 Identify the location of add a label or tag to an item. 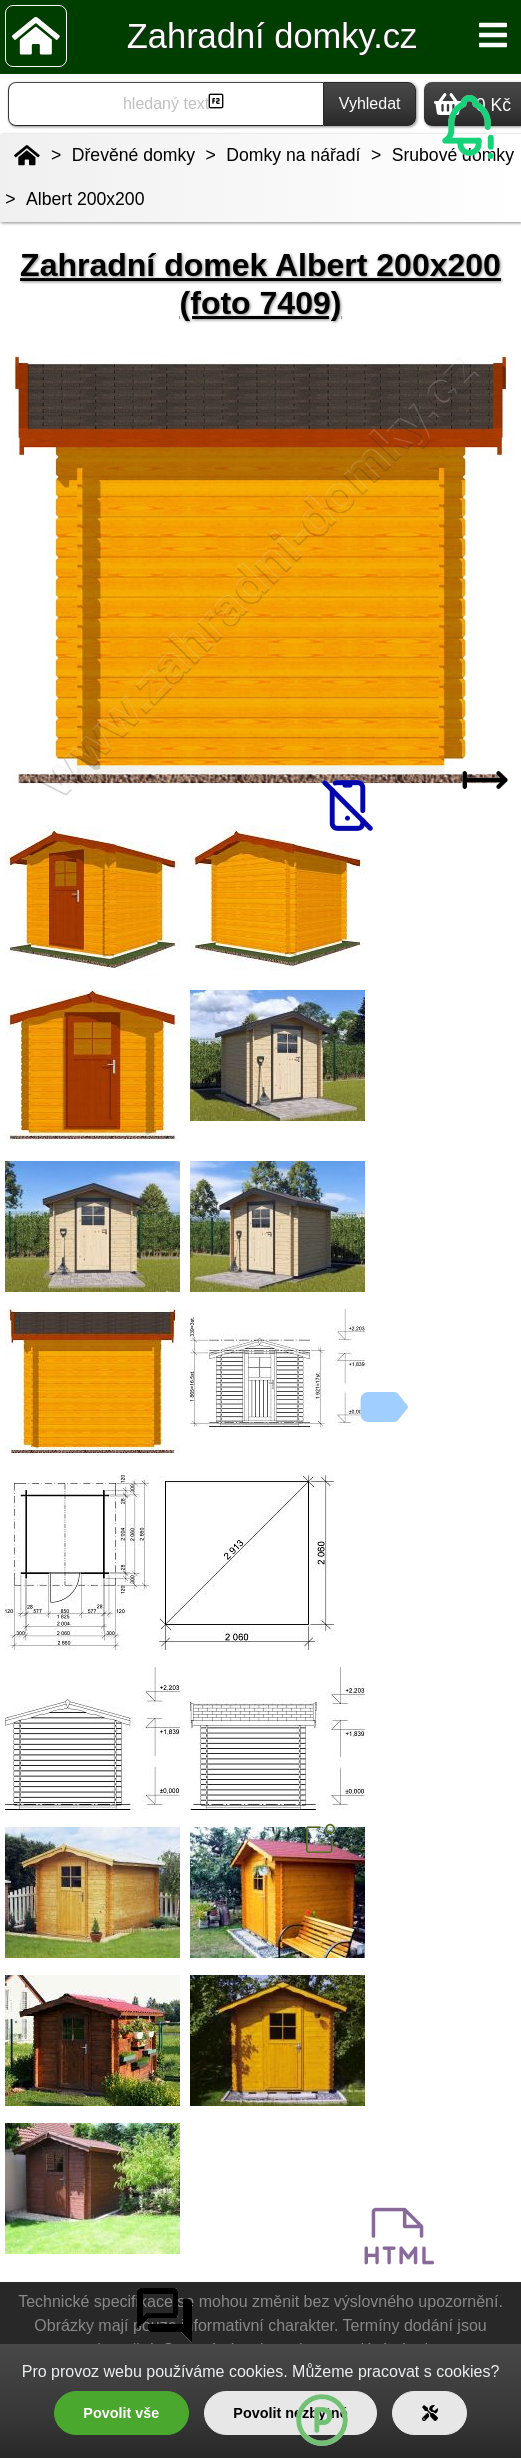
(383, 1407).